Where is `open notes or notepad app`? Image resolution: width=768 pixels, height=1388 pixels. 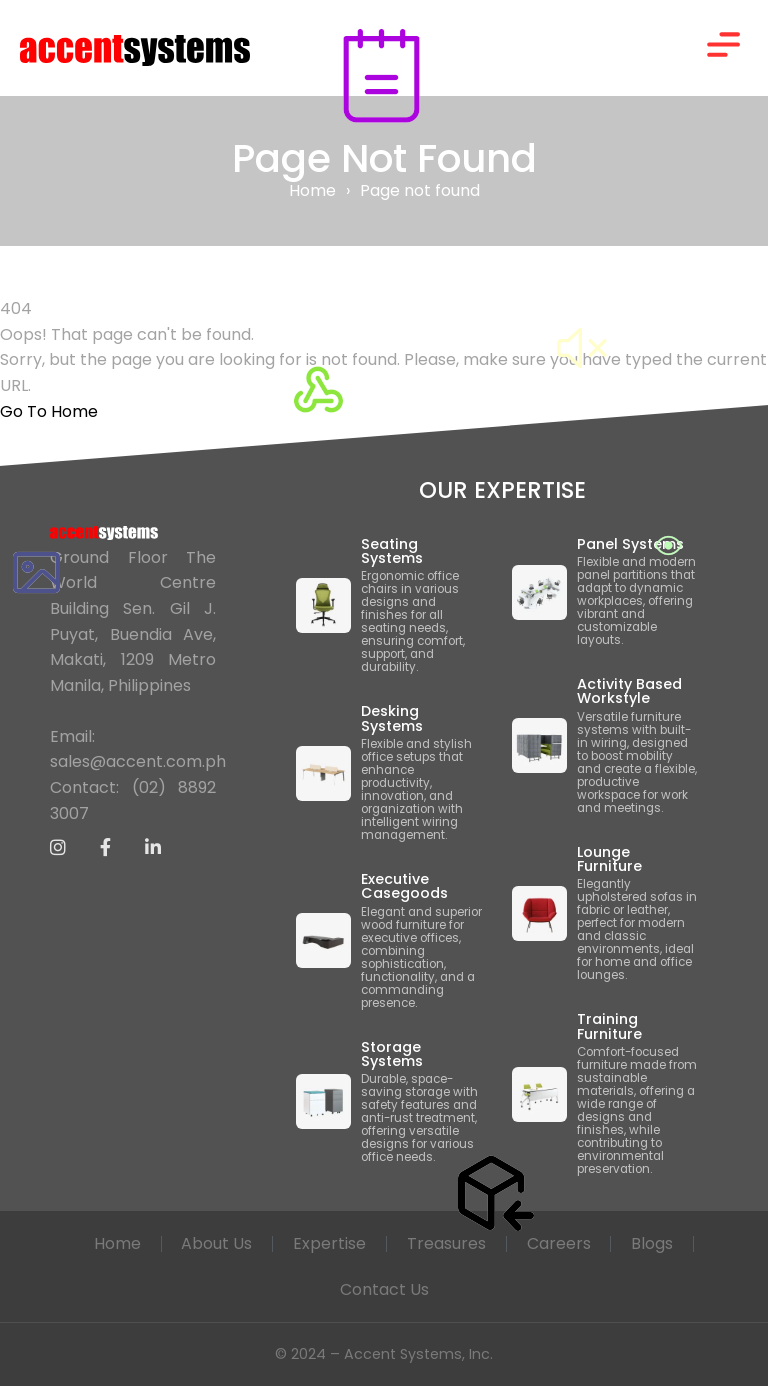
open notes or notepad app is located at coordinates (381, 77).